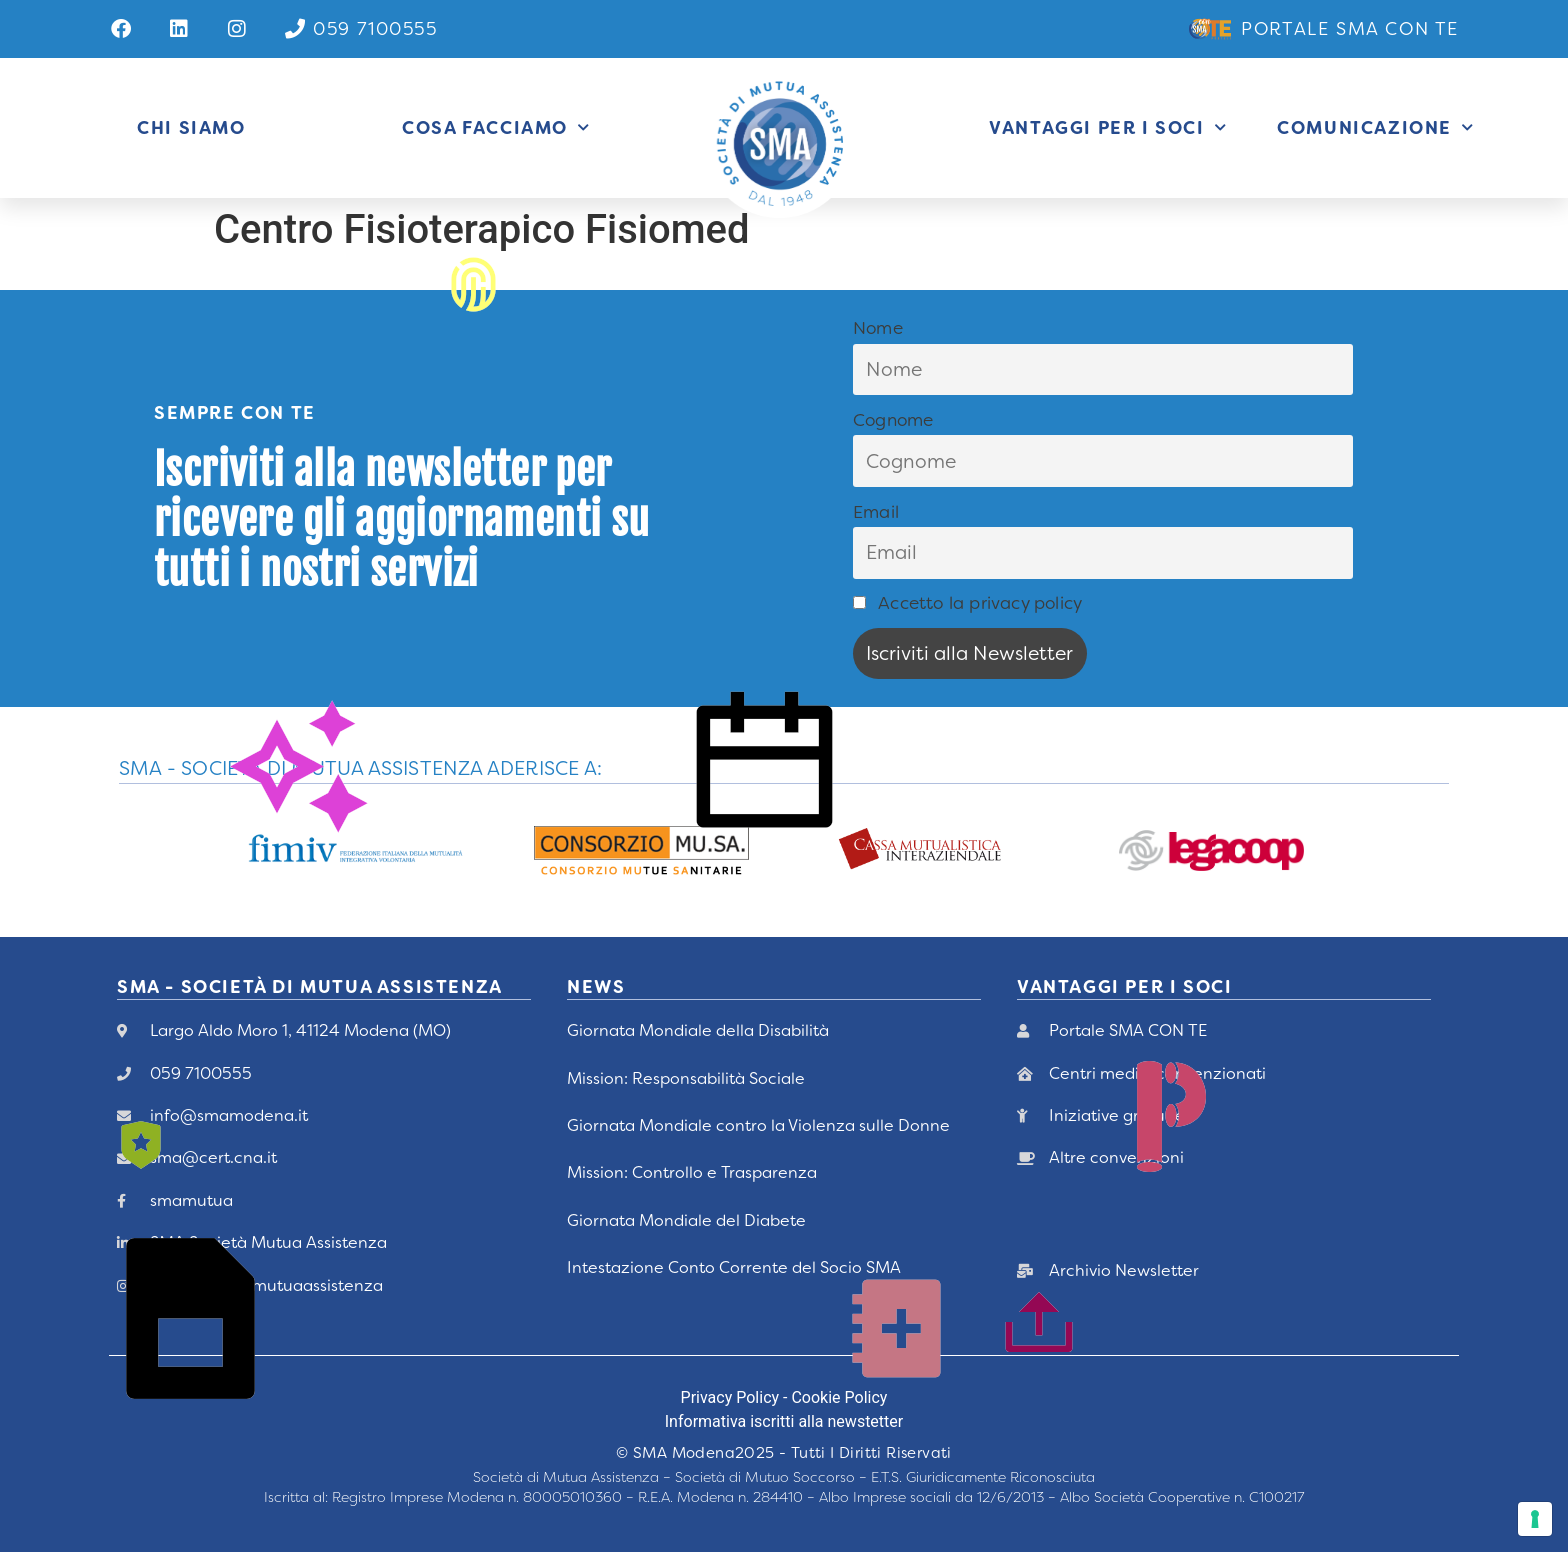  Describe the element at coordinates (190, 1318) in the screenshot. I see `view SIM card information` at that location.